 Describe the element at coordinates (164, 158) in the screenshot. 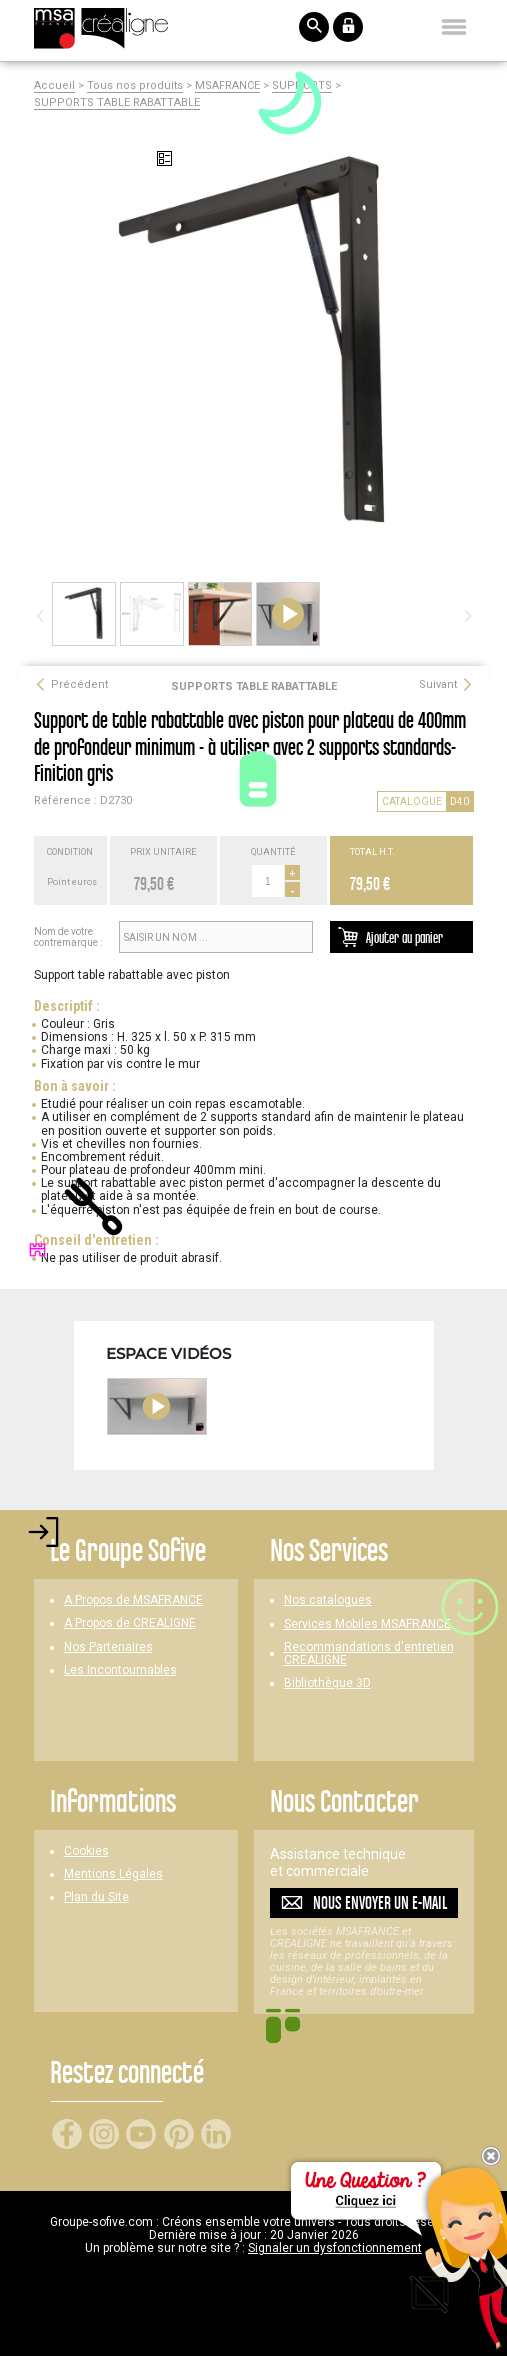

I see `view ballot or voting options` at that location.